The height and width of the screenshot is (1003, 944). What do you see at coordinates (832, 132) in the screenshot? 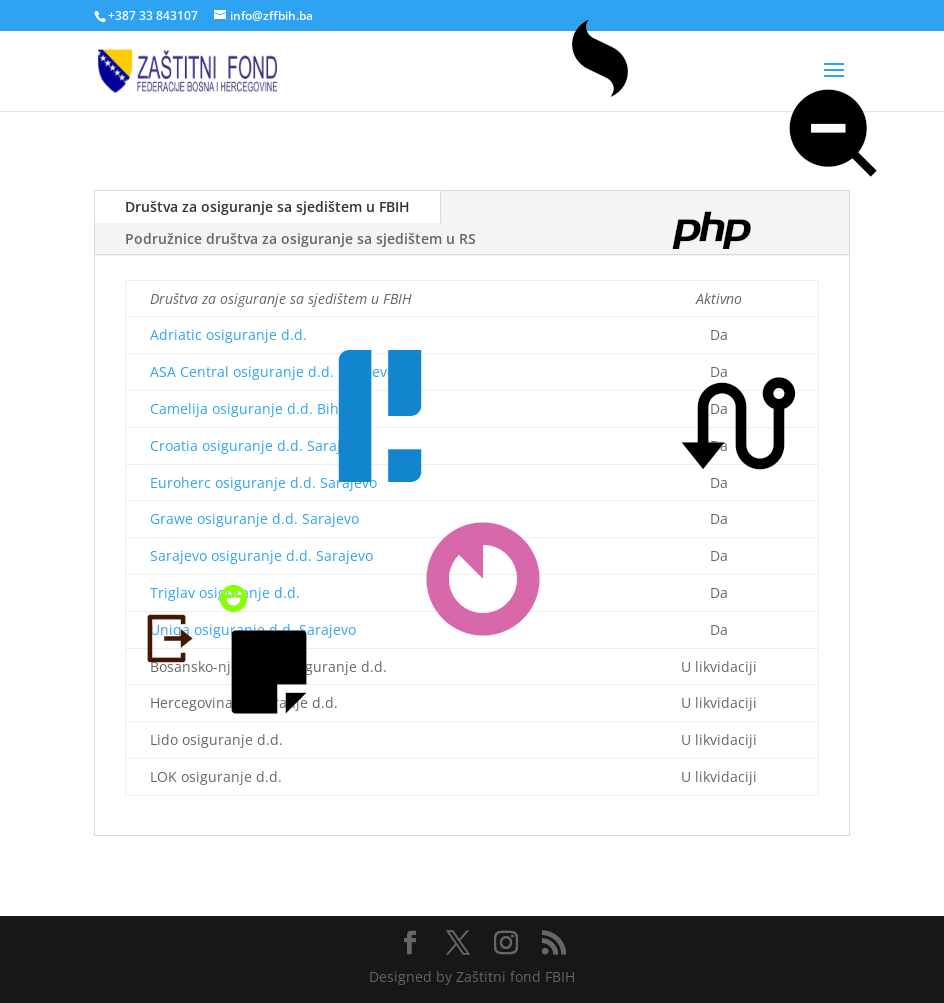
I see `zoom out to see more content` at bounding box center [832, 132].